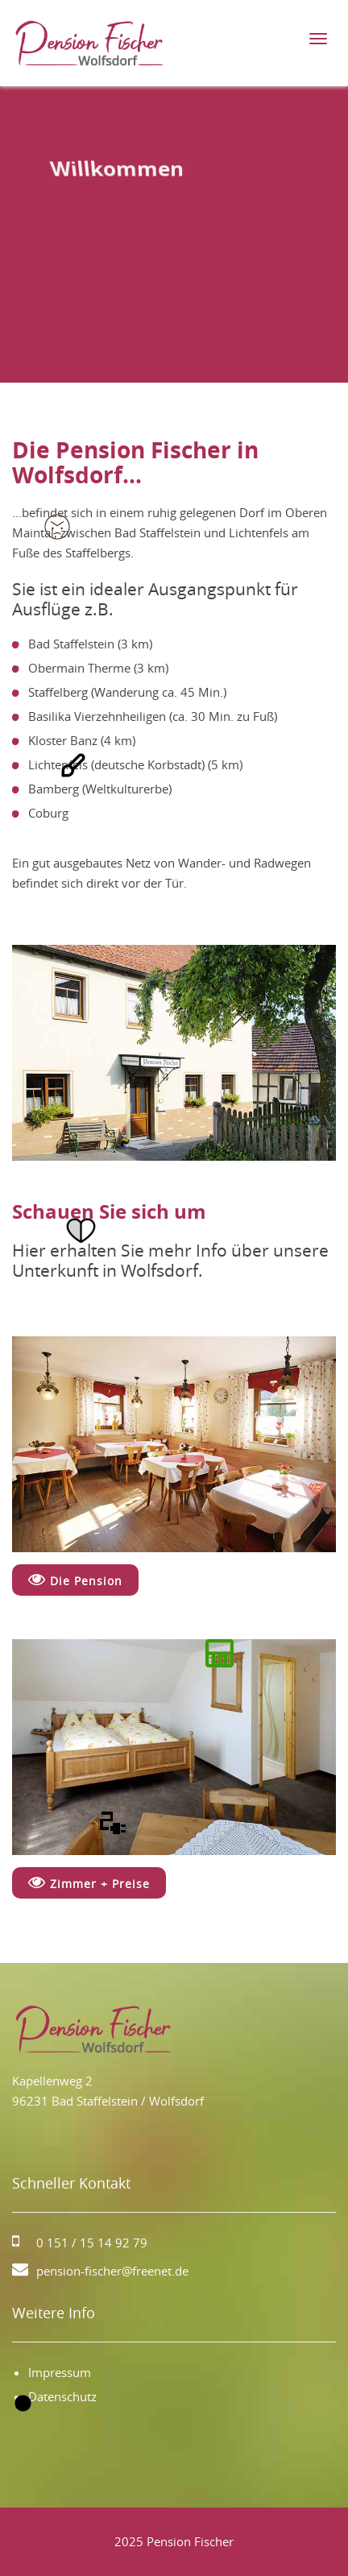 This screenshot has width=348, height=2576. Describe the element at coordinates (113, 1823) in the screenshot. I see `find nearby electrical services or charging stations` at that location.